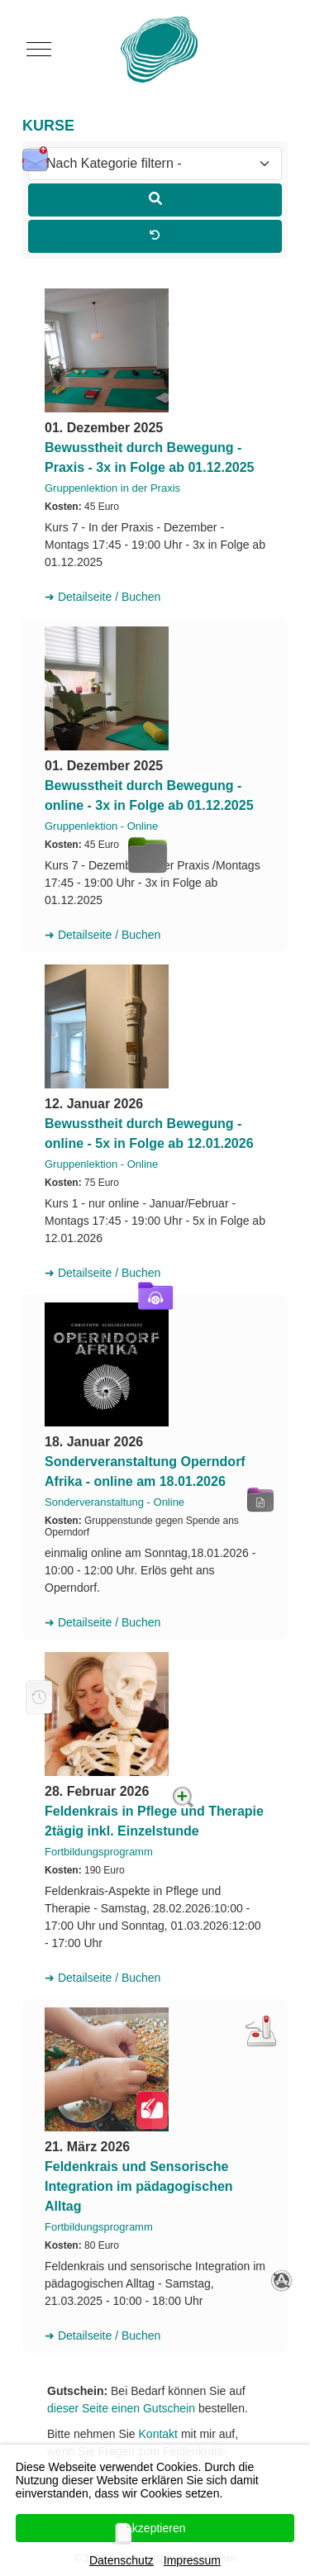 Image resolution: width=310 pixels, height=2576 pixels. I want to click on zoom in on the current view, so click(183, 1797).